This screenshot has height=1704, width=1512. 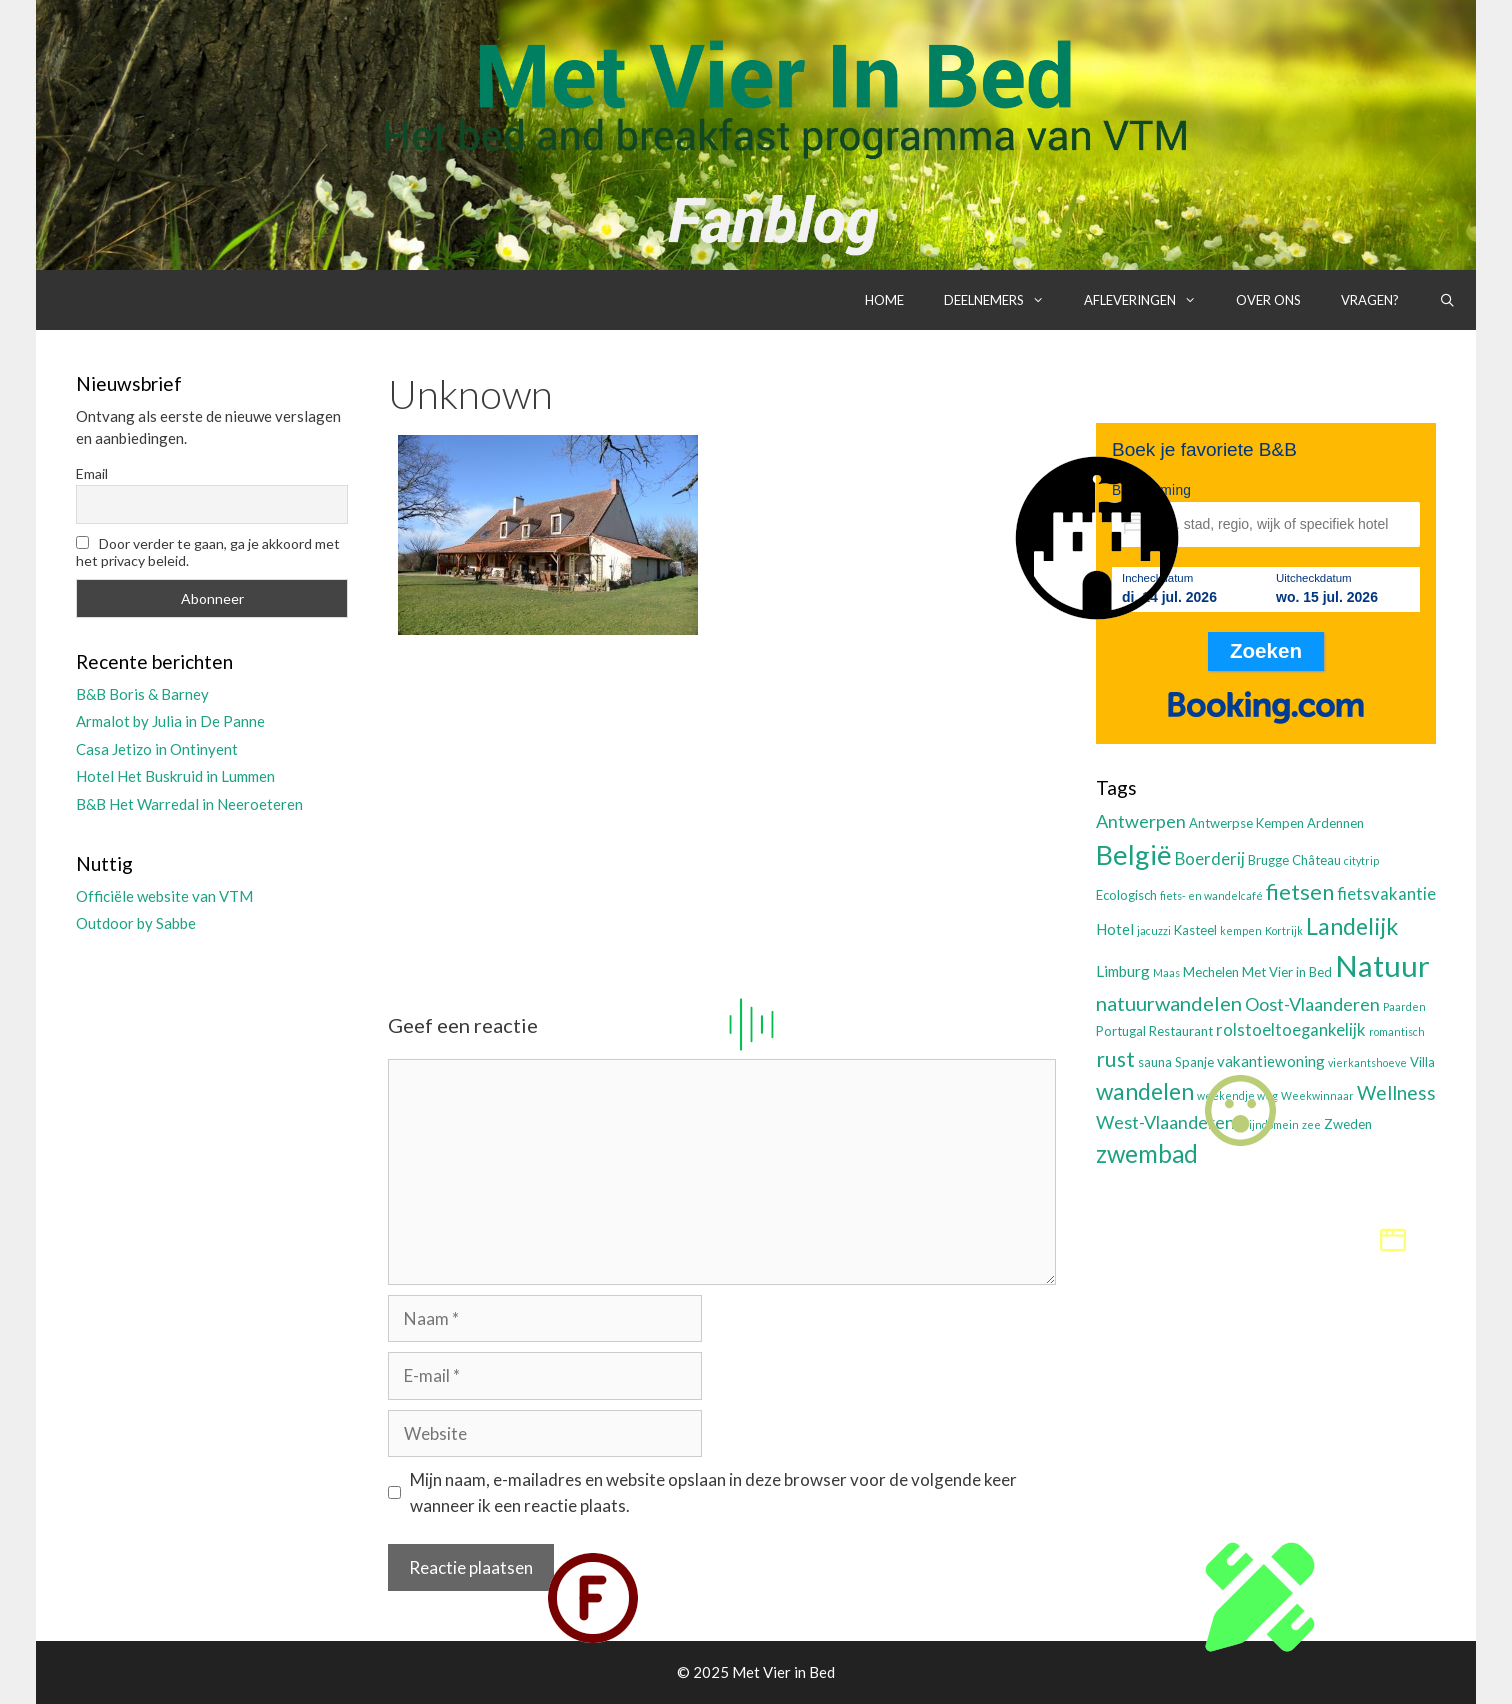 I want to click on access design or editing tools, so click(x=1260, y=1597).